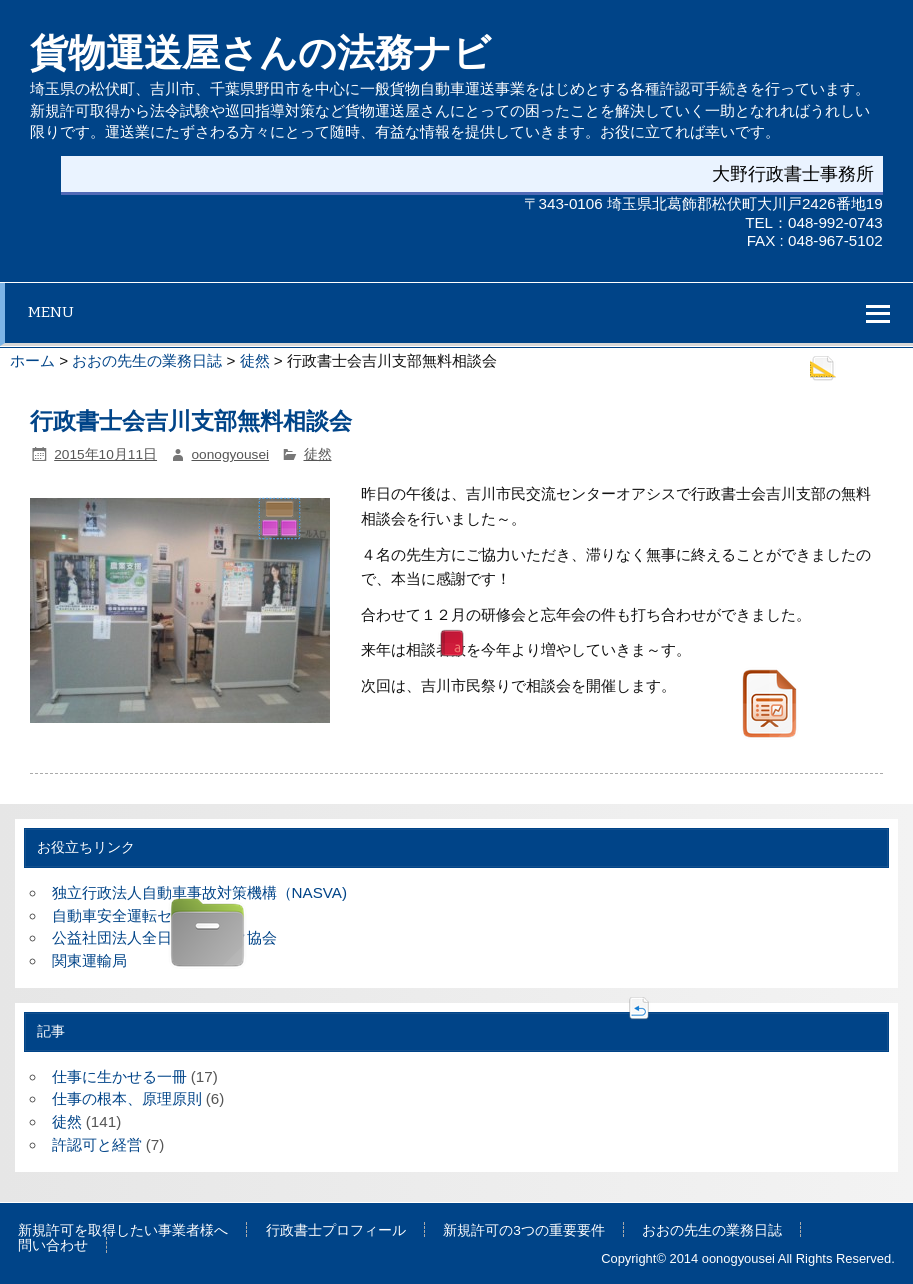 The height and width of the screenshot is (1284, 913). What do you see at coordinates (207, 932) in the screenshot?
I see `open the file manager application` at bounding box center [207, 932].